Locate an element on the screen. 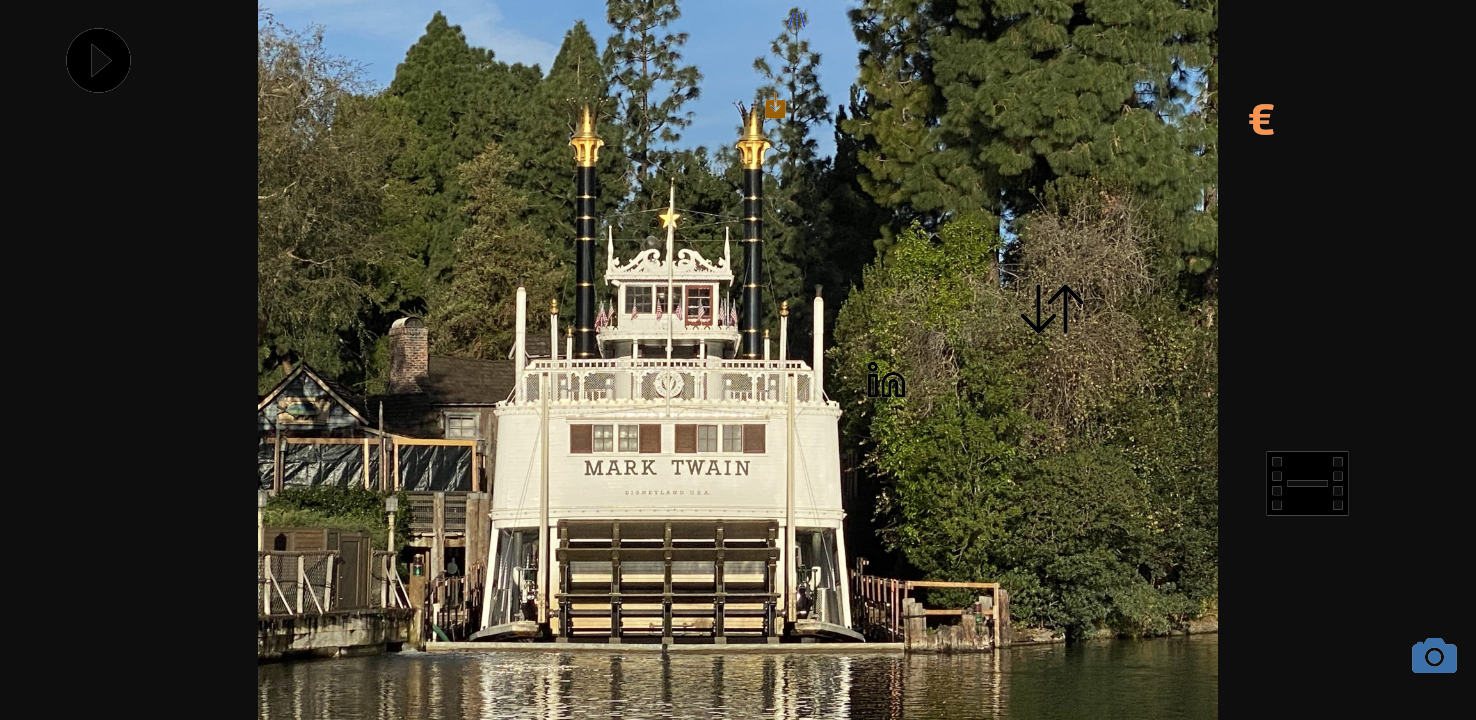  view directions or navigation is located at coordinates (797, 20).